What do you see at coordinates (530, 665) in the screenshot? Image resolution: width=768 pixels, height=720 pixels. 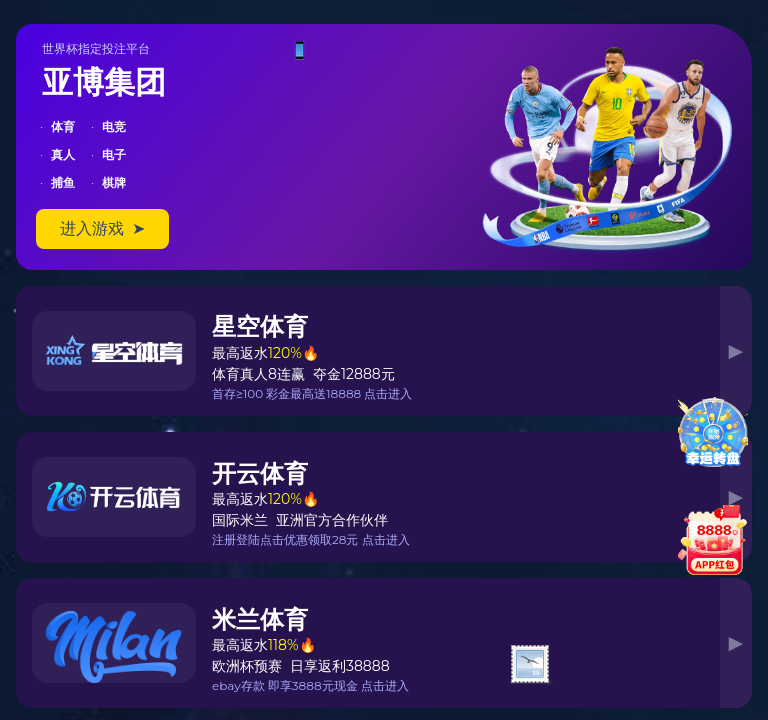 I see `send an email message` at bounding box center [530, 665].